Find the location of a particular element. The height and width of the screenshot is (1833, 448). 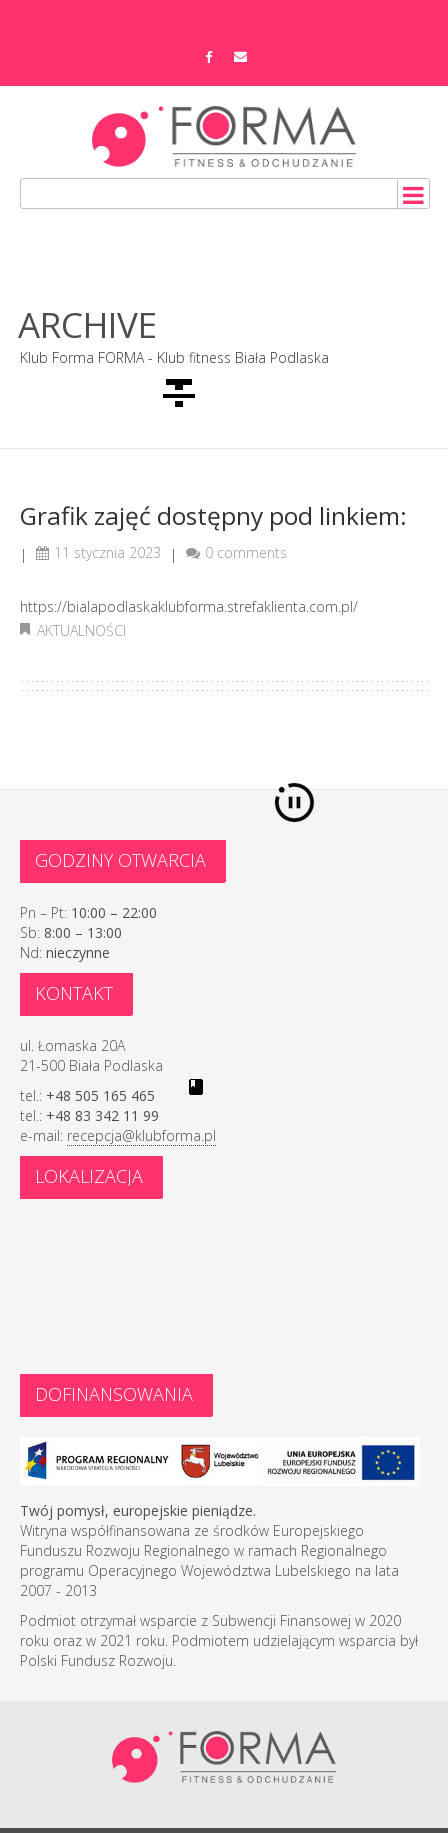

open reading or ebook library is located at coordinates (196, 1087).